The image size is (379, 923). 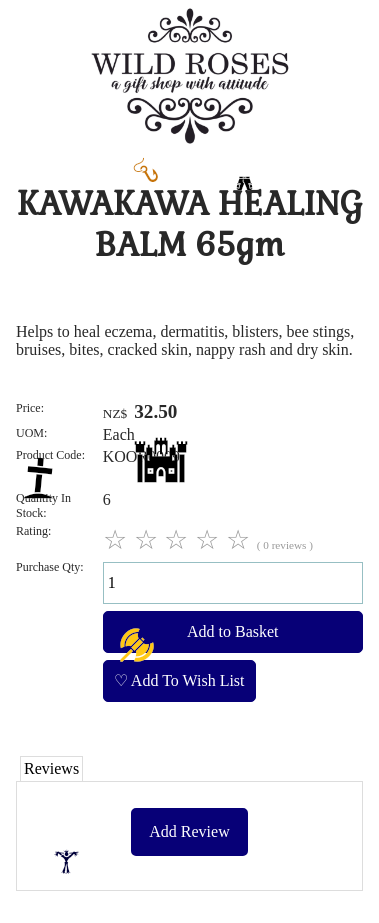 What do you see at coordinates (38, 478) in the screenshot?
I see `indicates a cemetery or graveyard location` at bounding box center [38, 478].